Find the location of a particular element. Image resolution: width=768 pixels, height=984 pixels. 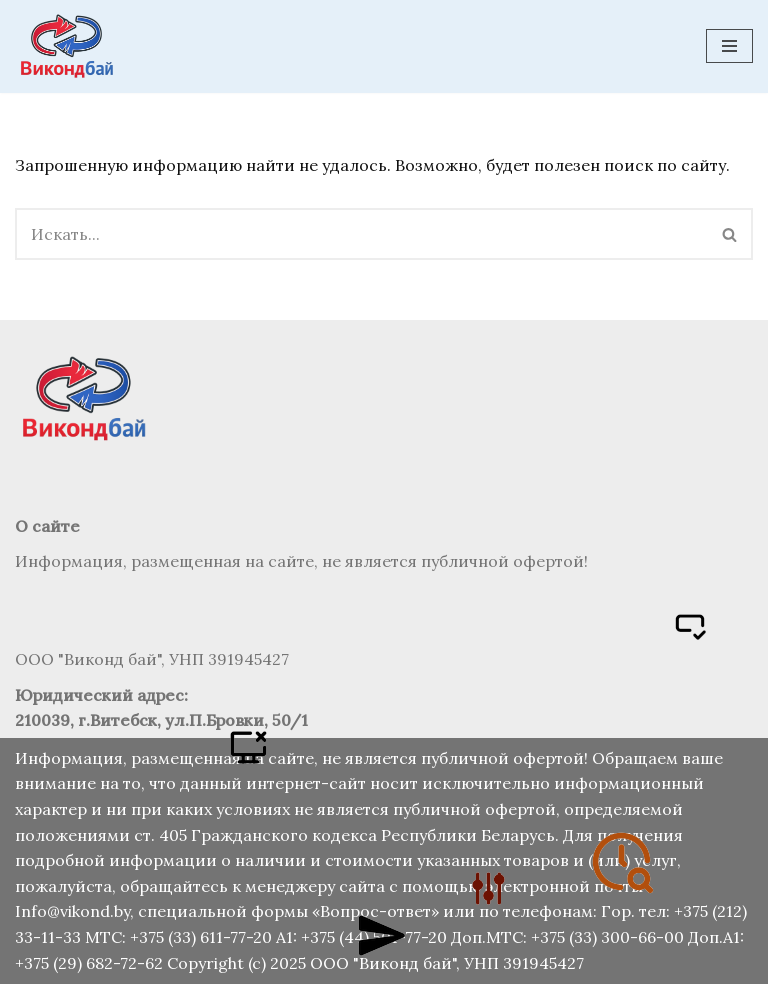

adjust settings or preferences is located at coordinates (488, 888).